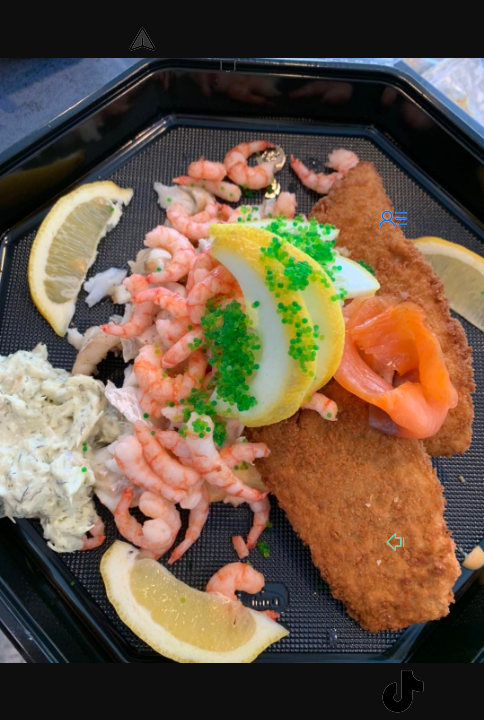 The image size is (484, 720). What do you see at coordinates (396, 542) in the screenshot?
I see `go back to the previous screen` at bounding box center [396, 542].